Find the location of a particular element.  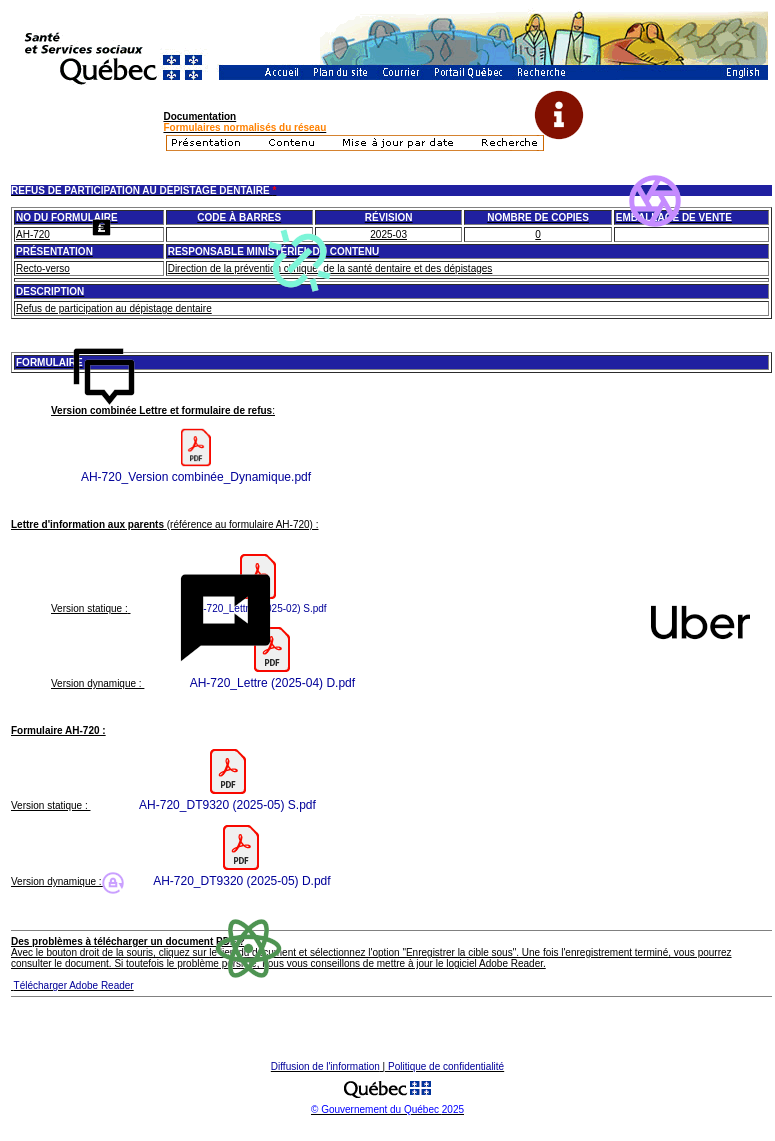

open camera or take a photo is located at coordinates (655, 201).